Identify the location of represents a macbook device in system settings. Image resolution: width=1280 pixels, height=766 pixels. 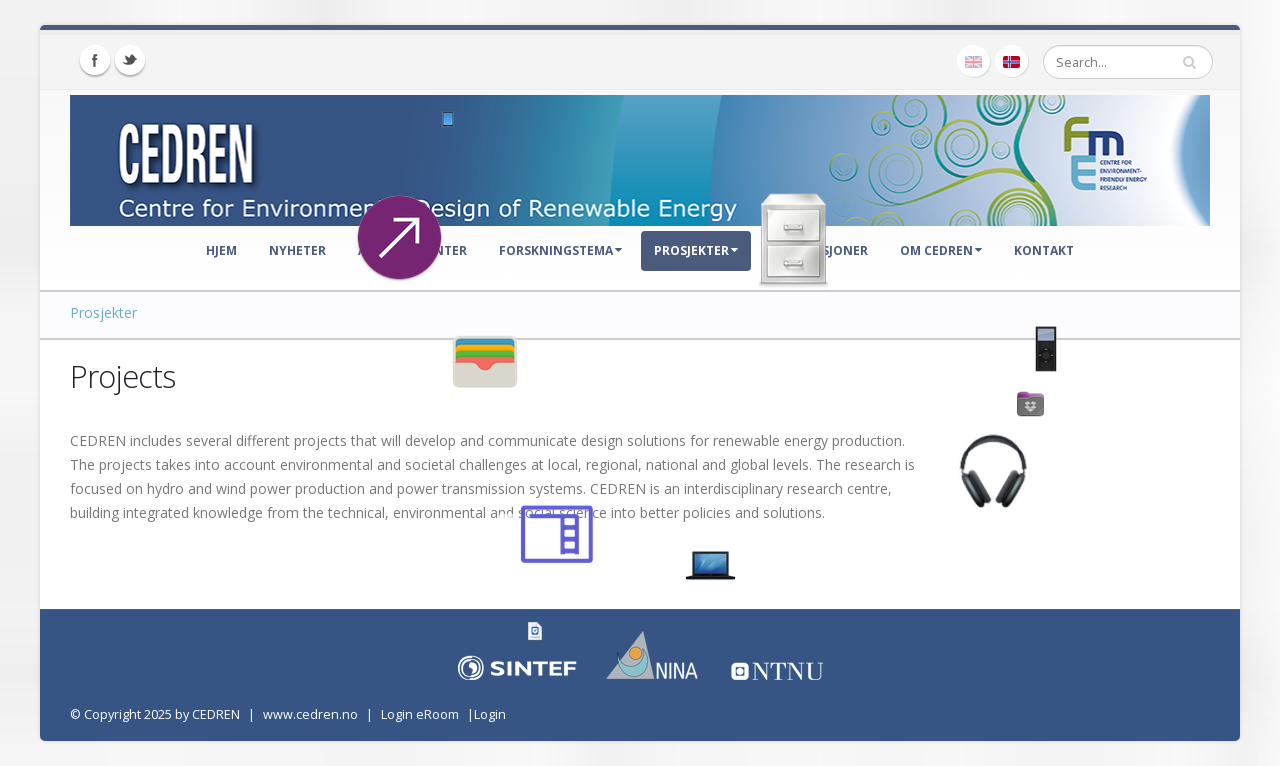
(710, 563).